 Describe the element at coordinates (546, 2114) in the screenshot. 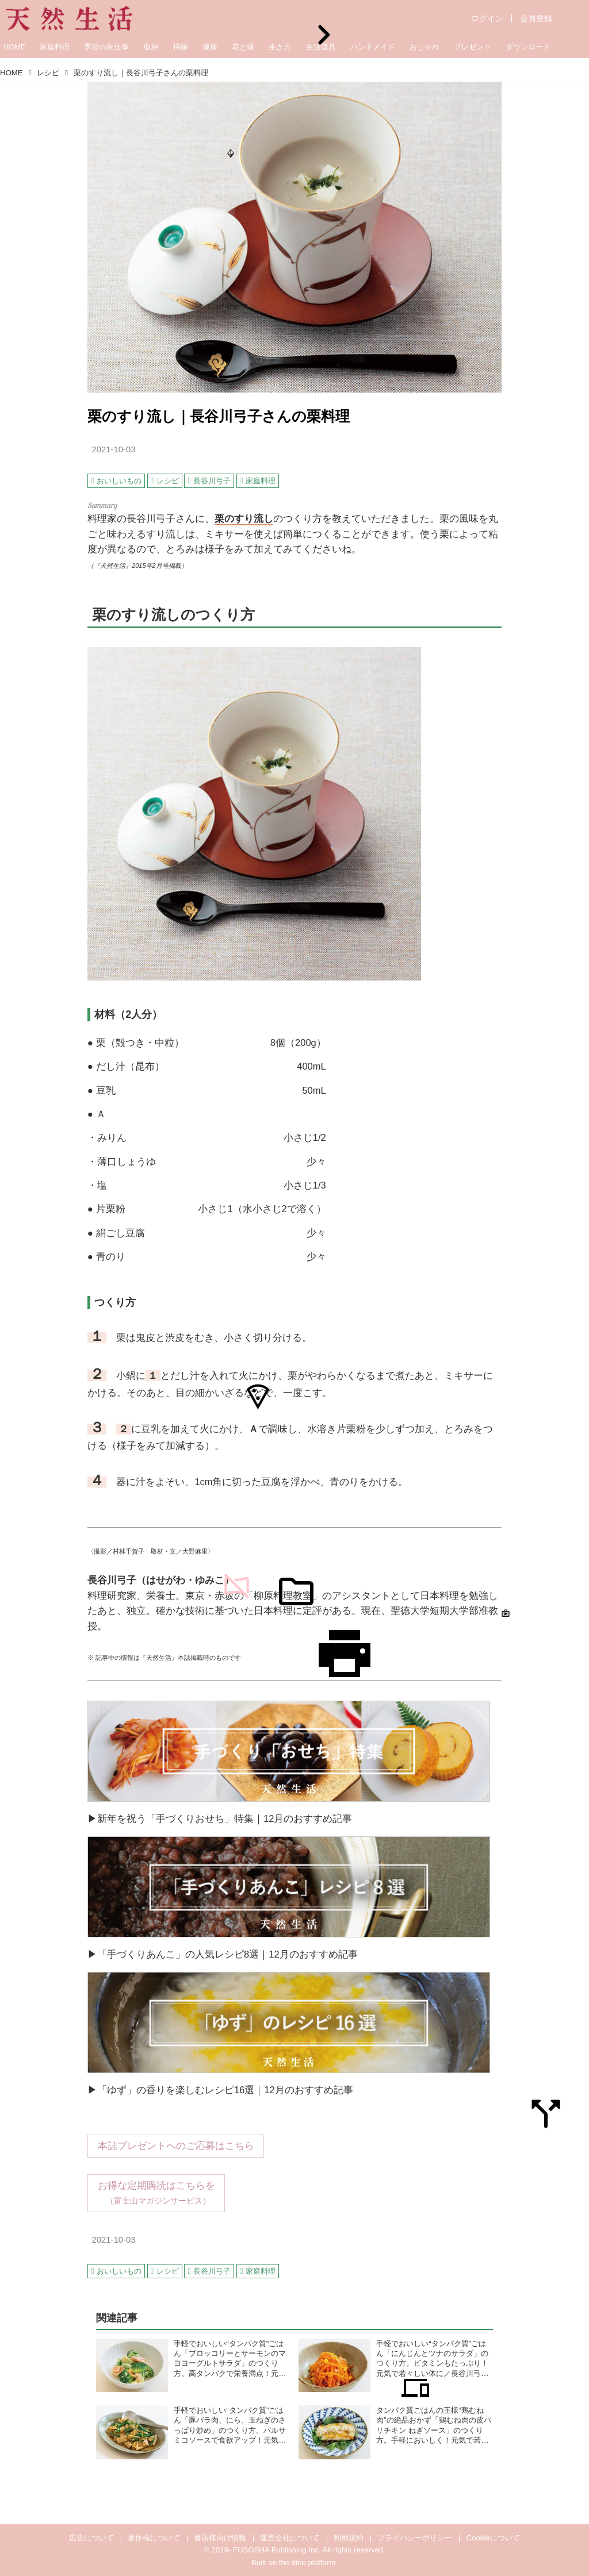

I see `split or fork a call to multiple recipients` at that location.